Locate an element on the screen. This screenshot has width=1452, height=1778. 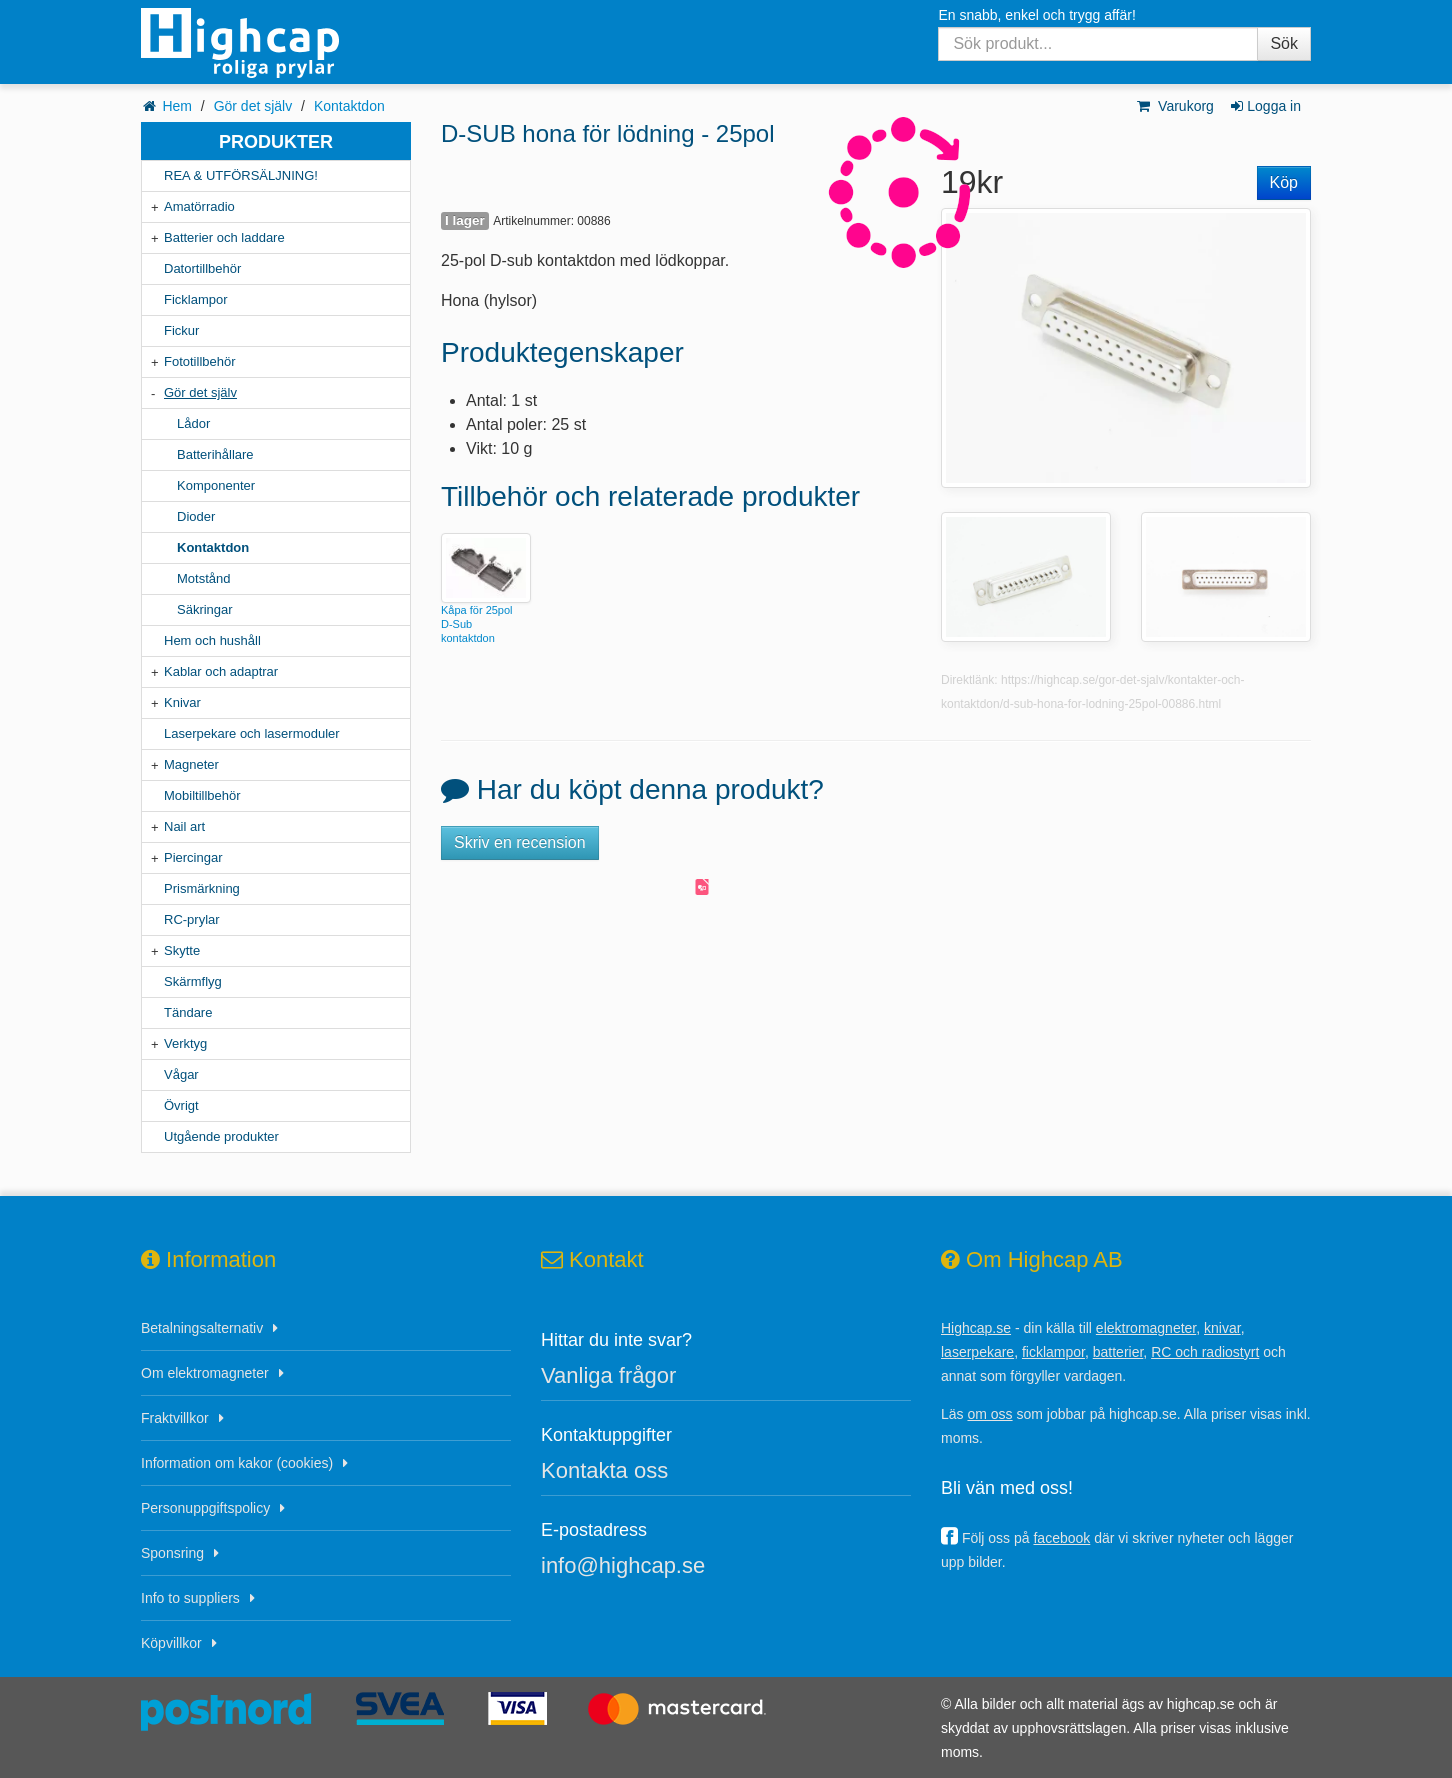
open LibreOffice Draw application is located at coordinates (702, 887).